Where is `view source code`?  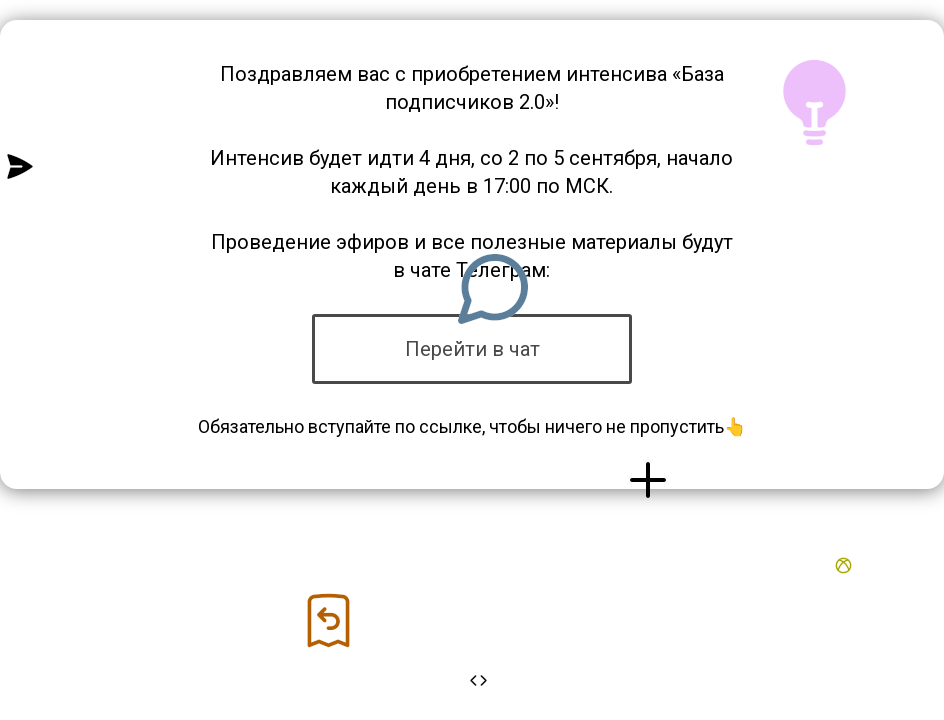 view source code is located at coordinates (478, 680).